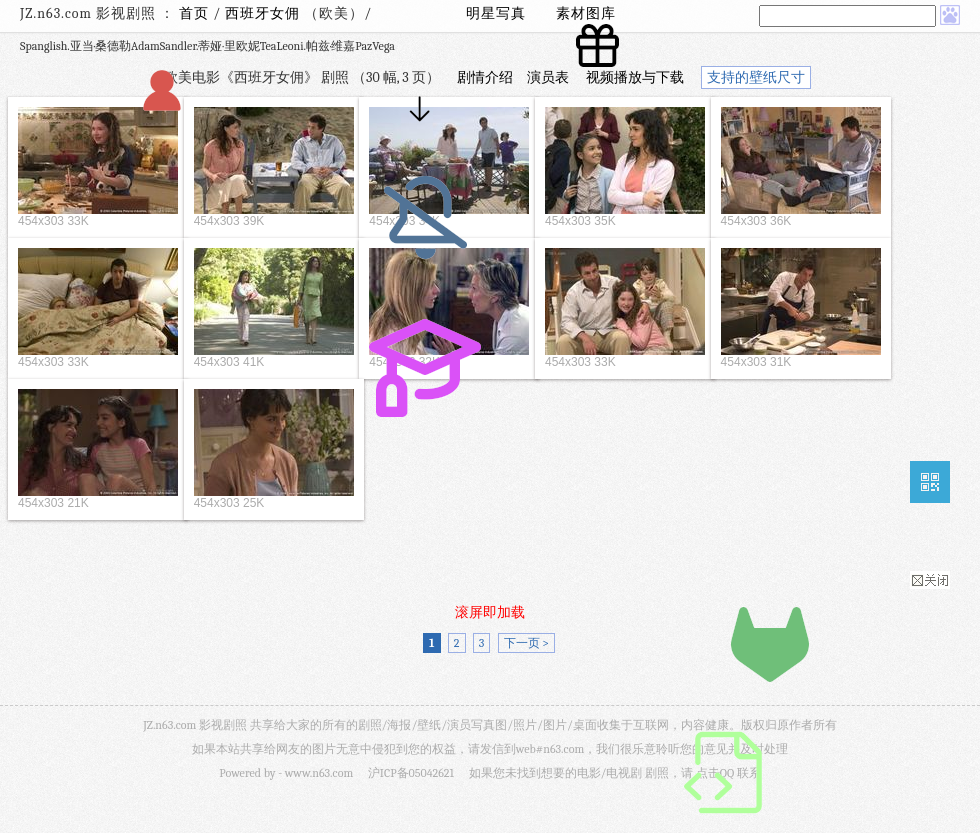 The image size is (980, 833). What do you see at coordinates (420, 109) in the screenshot?
I see `scroll down or view more content` at bounding box center [420, 109].